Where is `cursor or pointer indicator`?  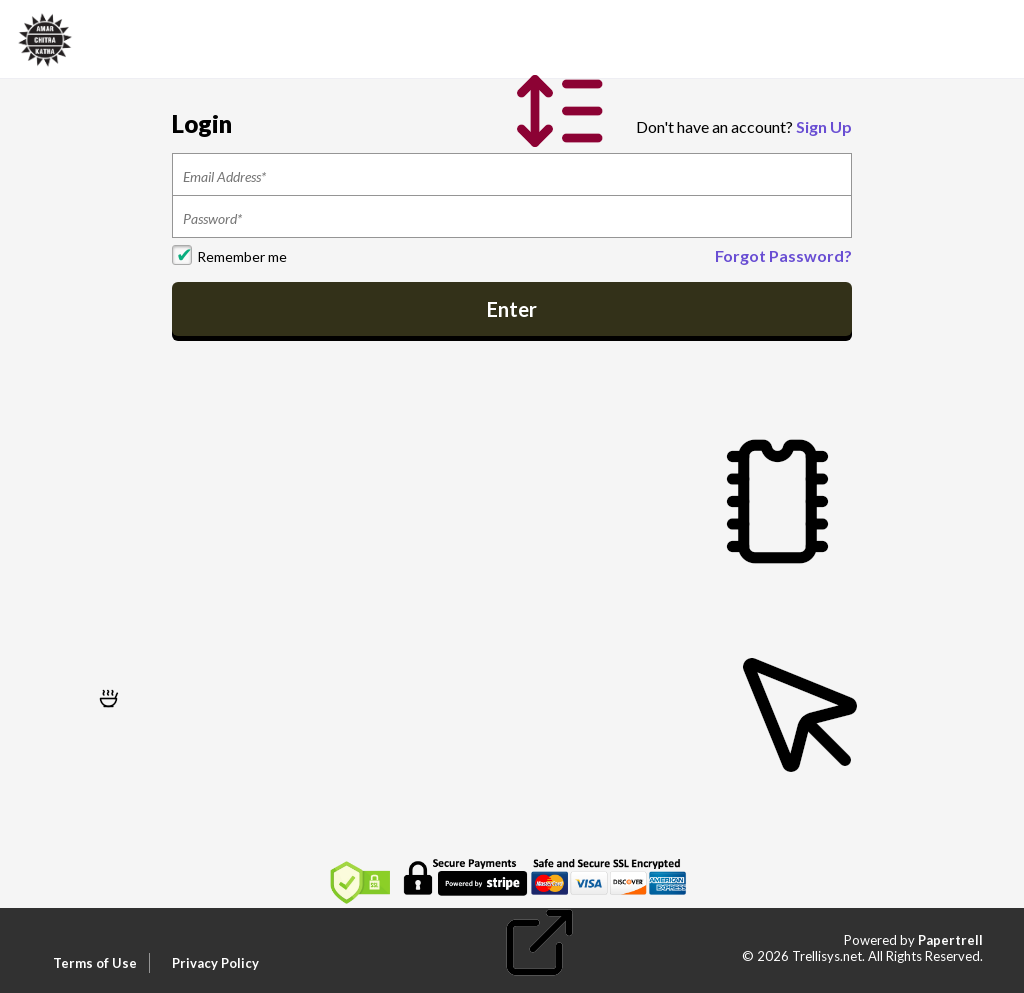
cursor or pointer indicator is located at coordinates (803, 718).